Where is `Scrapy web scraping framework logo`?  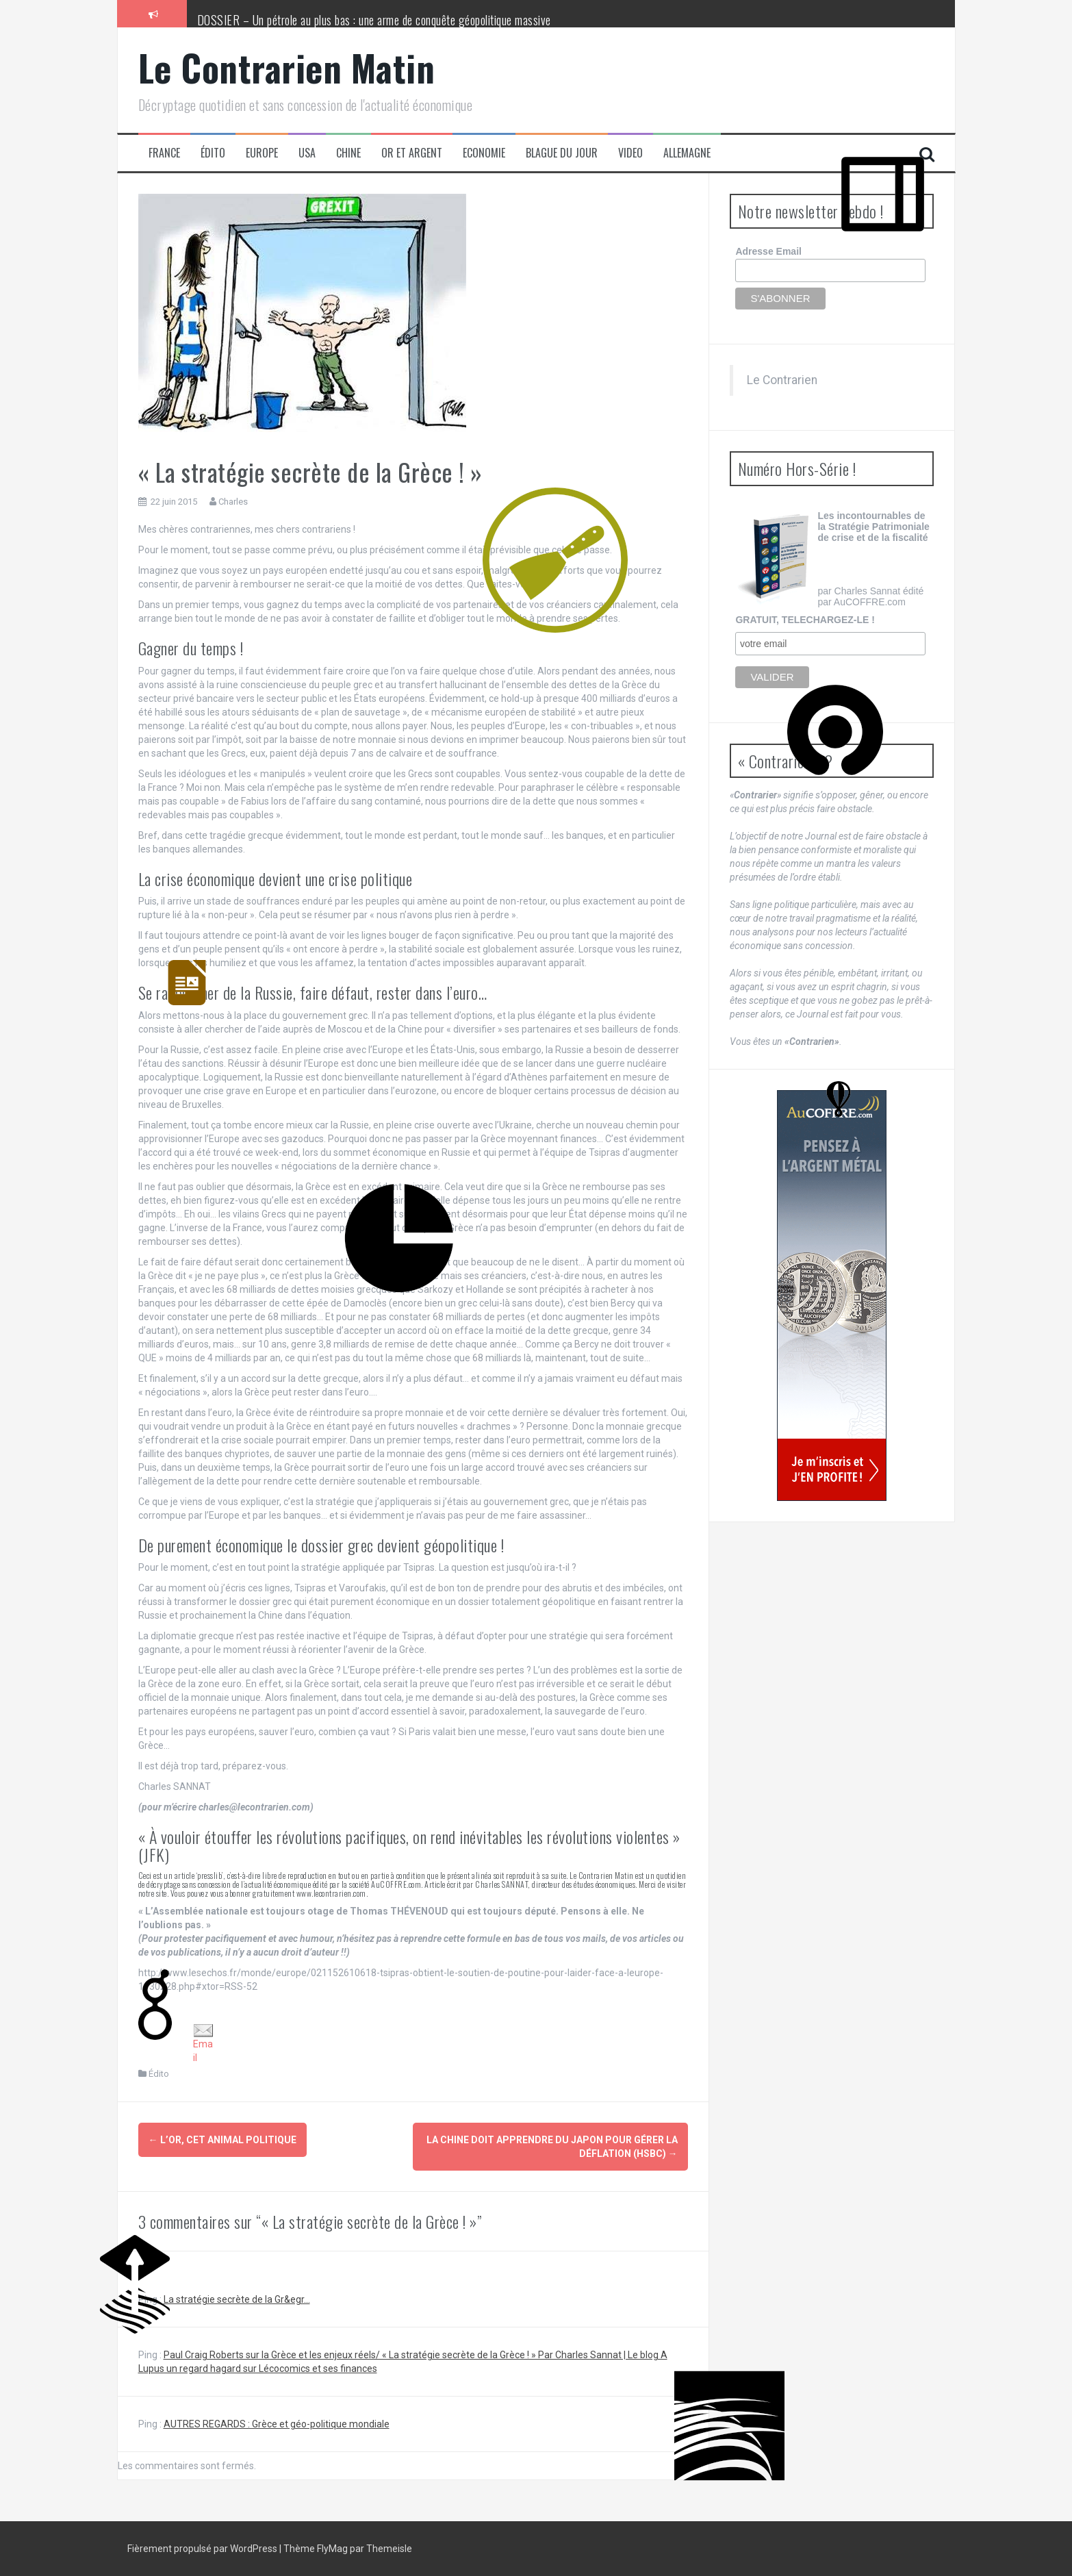
Scrapy web scraping framework logo is located at coordinates (555, 560).